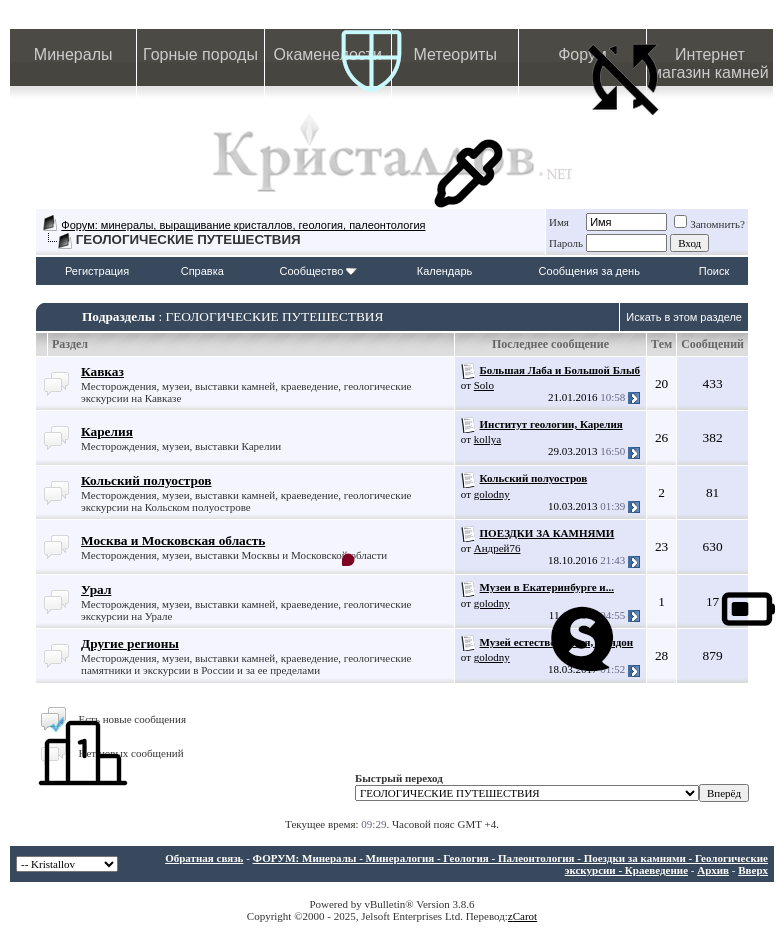  I want to click on sync is currently disabled, so click(625, 77).